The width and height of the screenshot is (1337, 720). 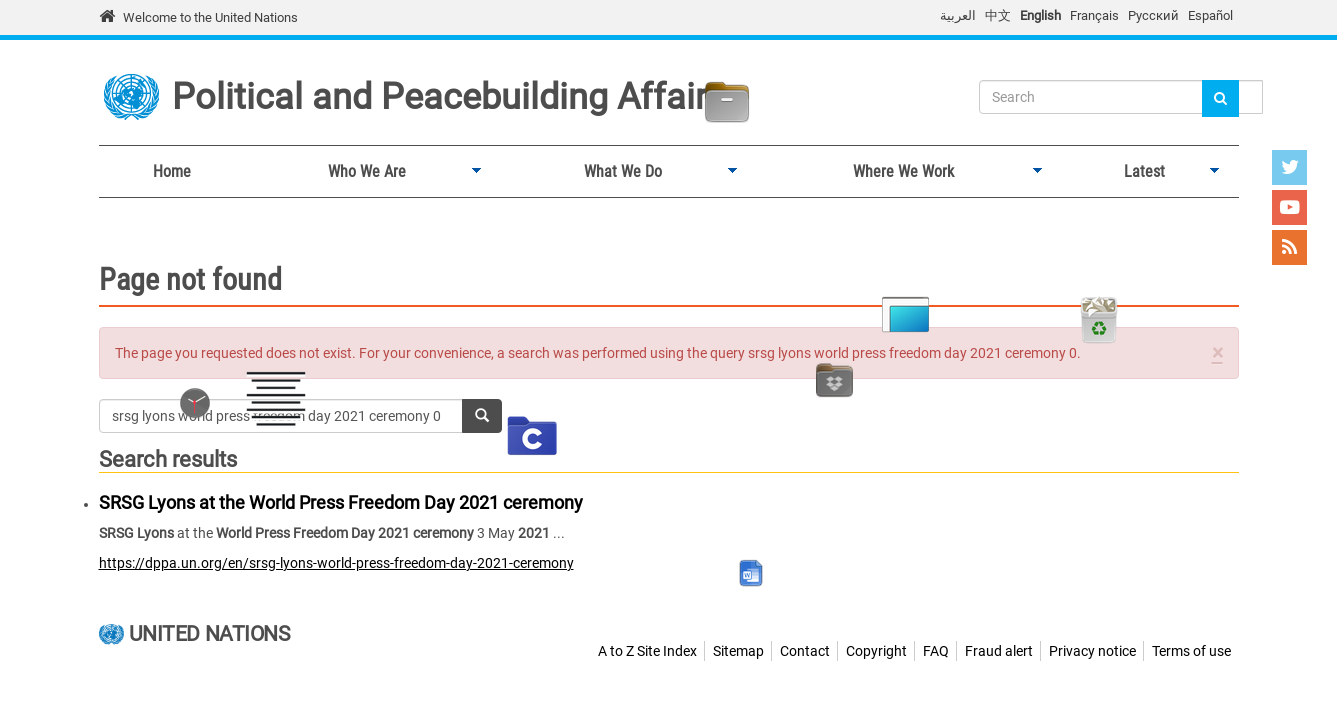 What do you see at coordinates (532, 437) in the screenshot?
I see `open folder containing C programming files` at bounding box center [532, 437].